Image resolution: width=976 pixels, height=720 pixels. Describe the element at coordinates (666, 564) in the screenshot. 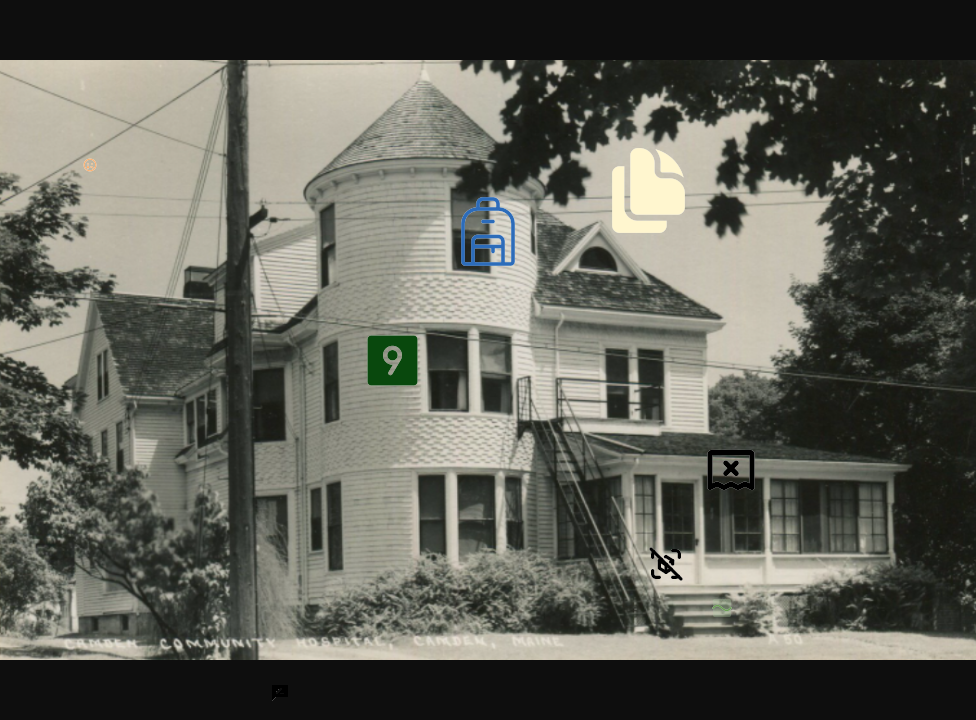

I see `disable augmented reality mode` at that location.